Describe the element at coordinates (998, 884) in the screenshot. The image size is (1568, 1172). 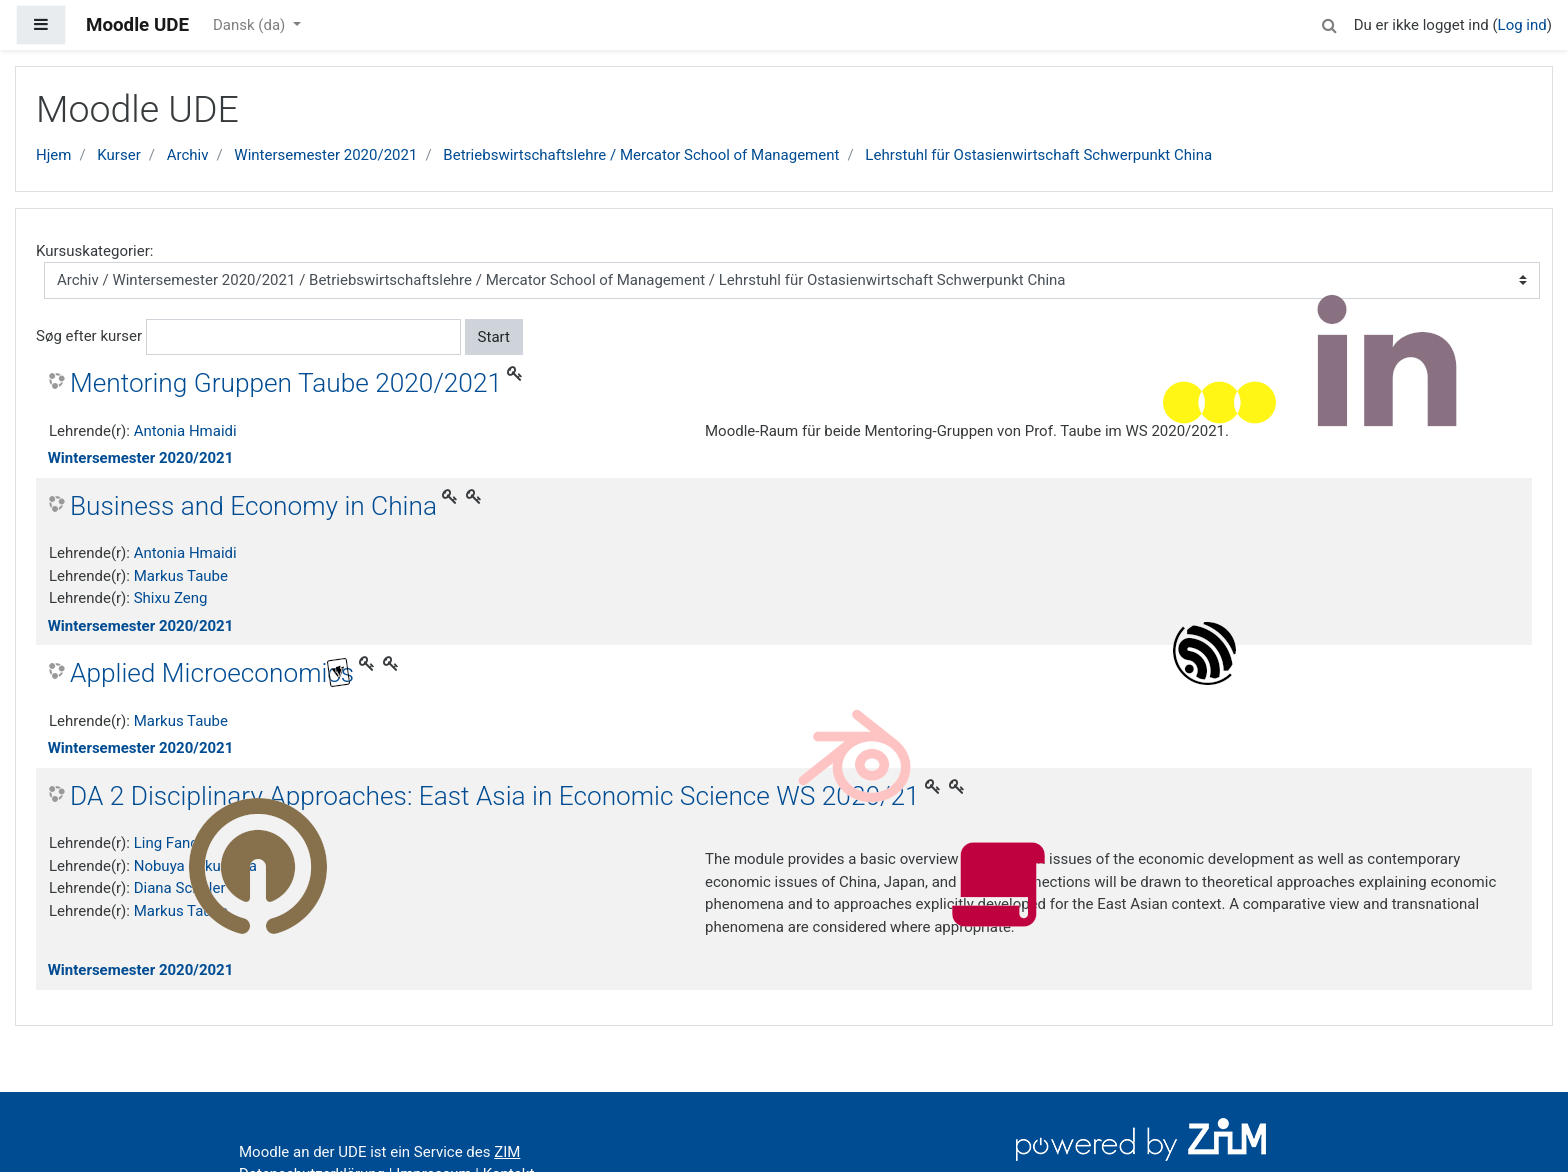
I see `view document or file details` at that location.